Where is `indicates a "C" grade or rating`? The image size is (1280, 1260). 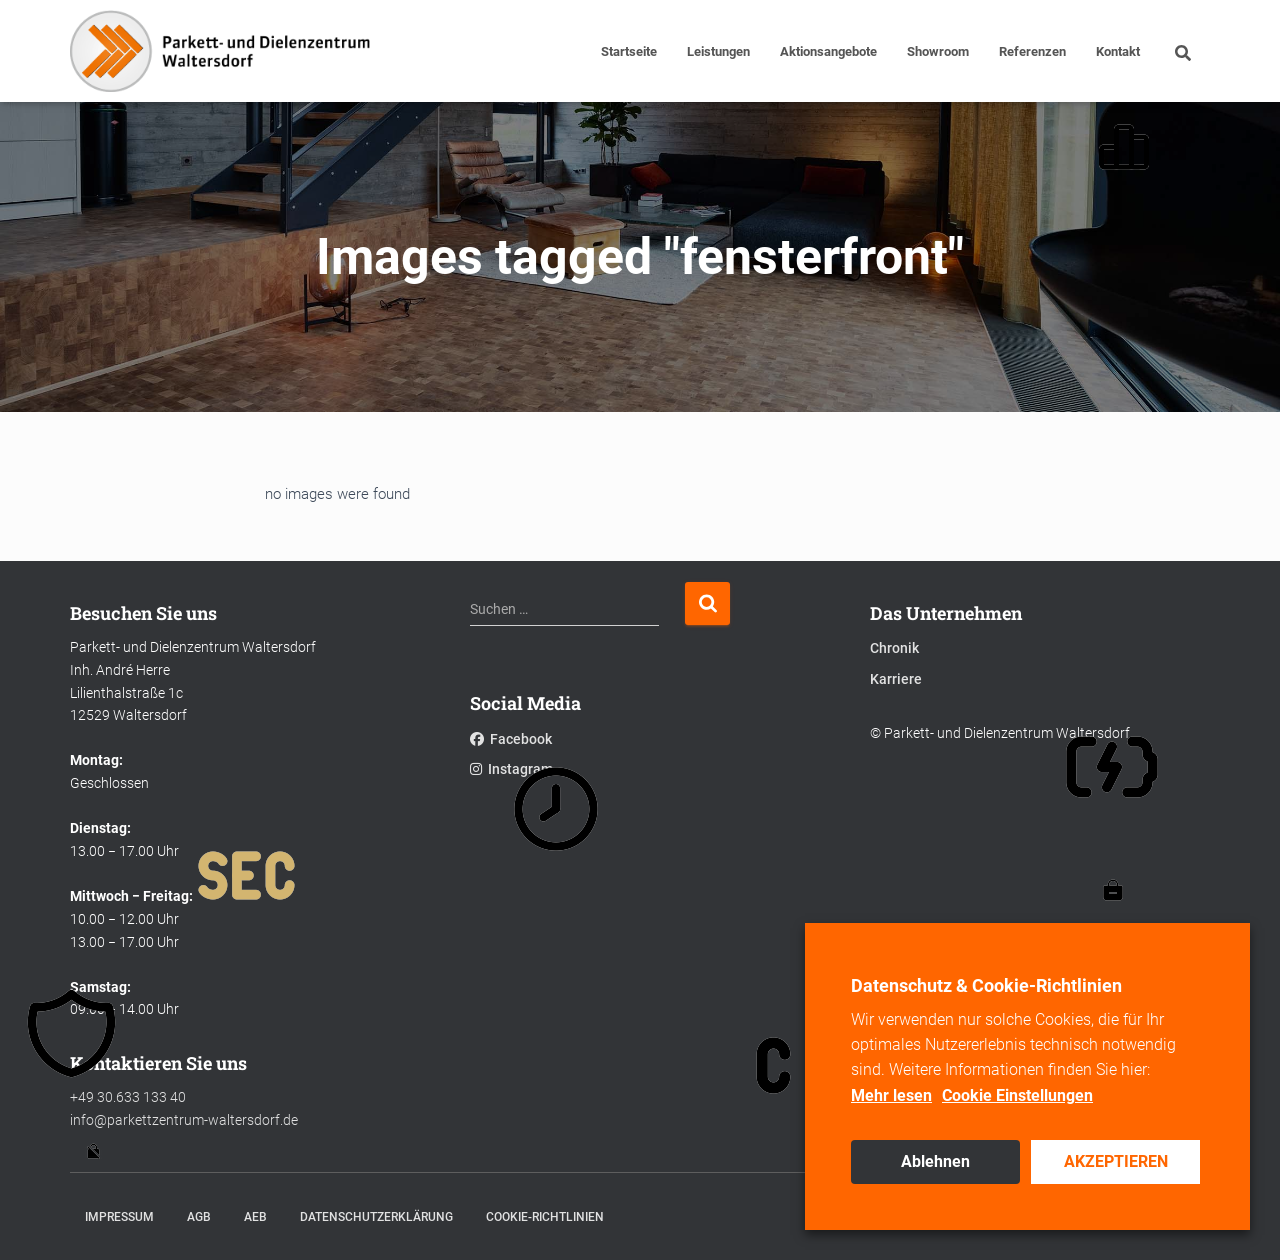
indicates a "C" grade or rating is located at coordinates (773, 1065).